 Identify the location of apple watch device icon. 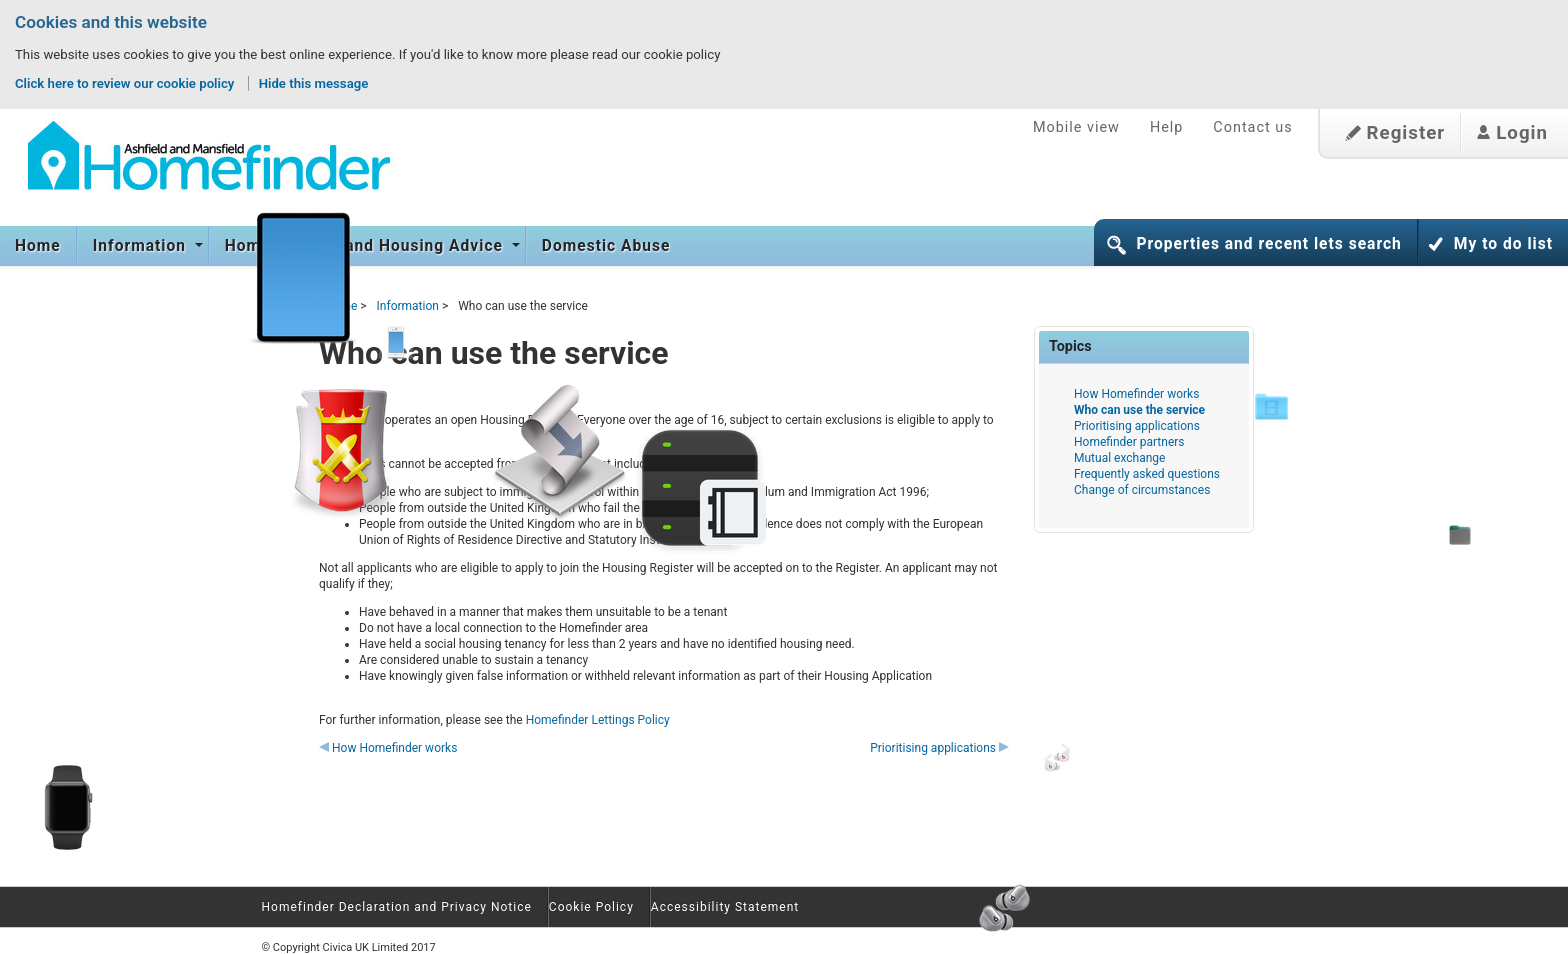
(67, 807).